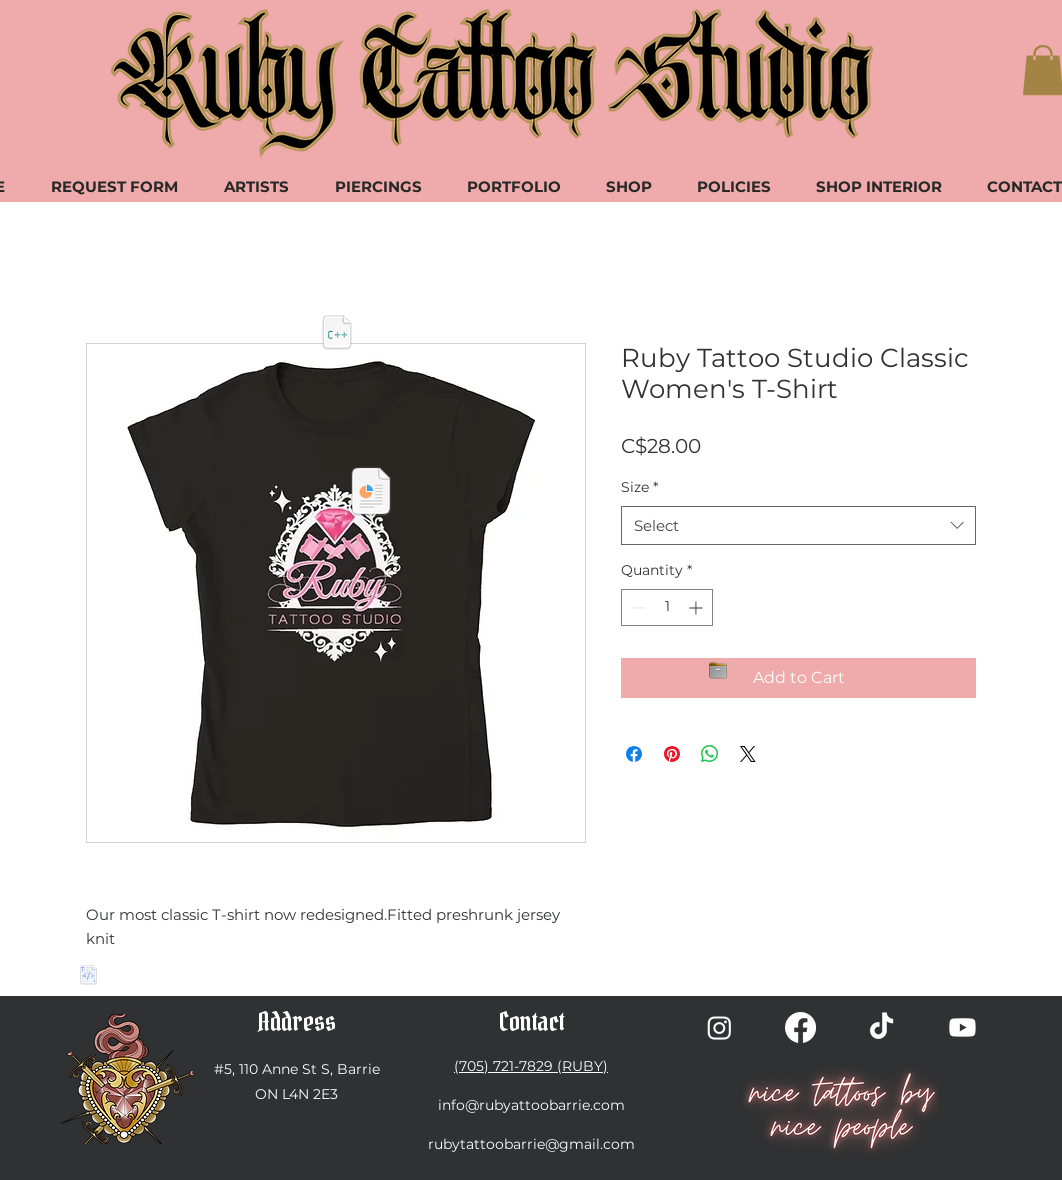 This screenshot has width=1062, height=1180. I want to click on a C++ source code file, so click(337, 332).